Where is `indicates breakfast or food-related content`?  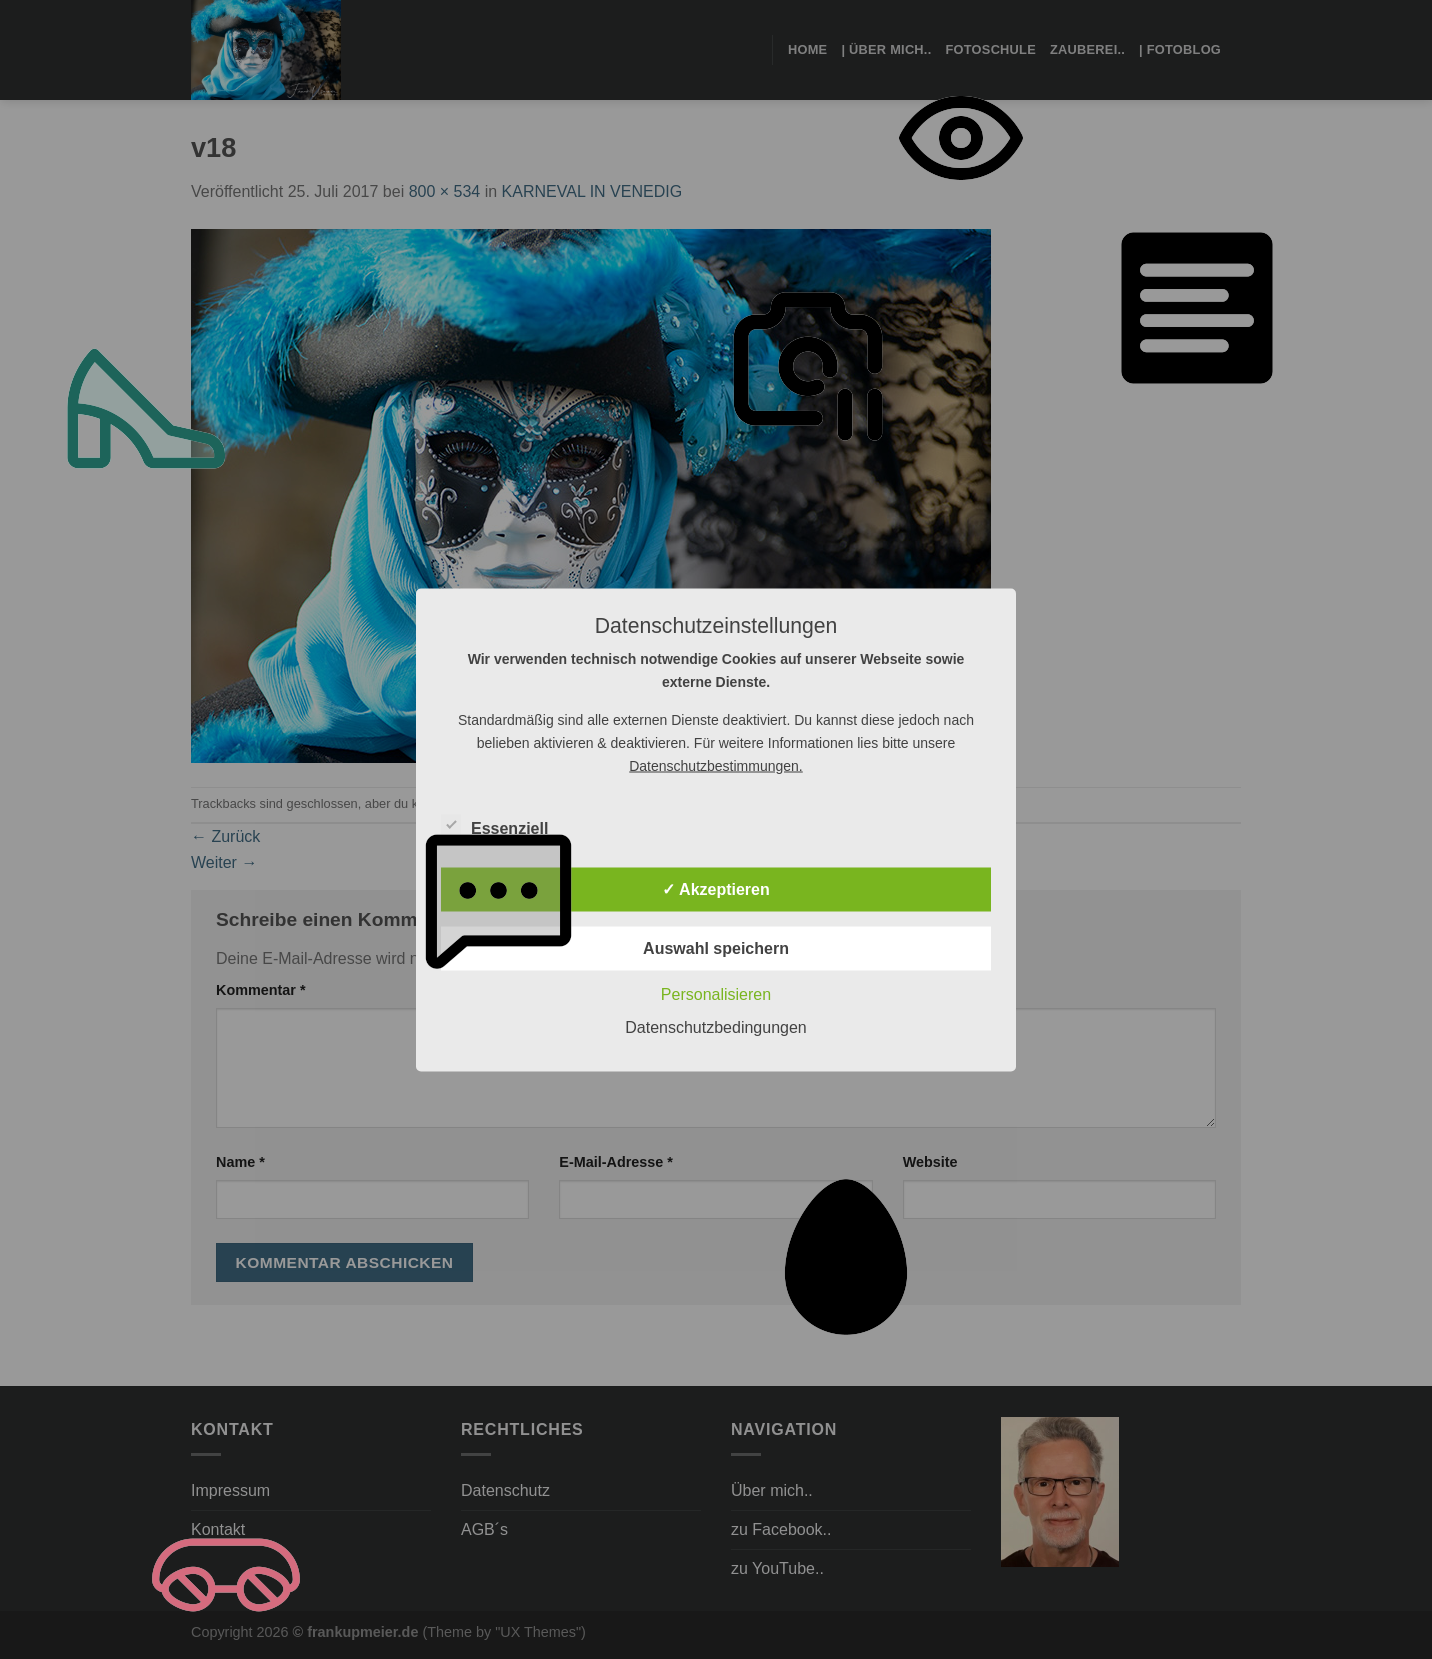
indicates breakfast or food-related content is located at coordinates (846, 1257).